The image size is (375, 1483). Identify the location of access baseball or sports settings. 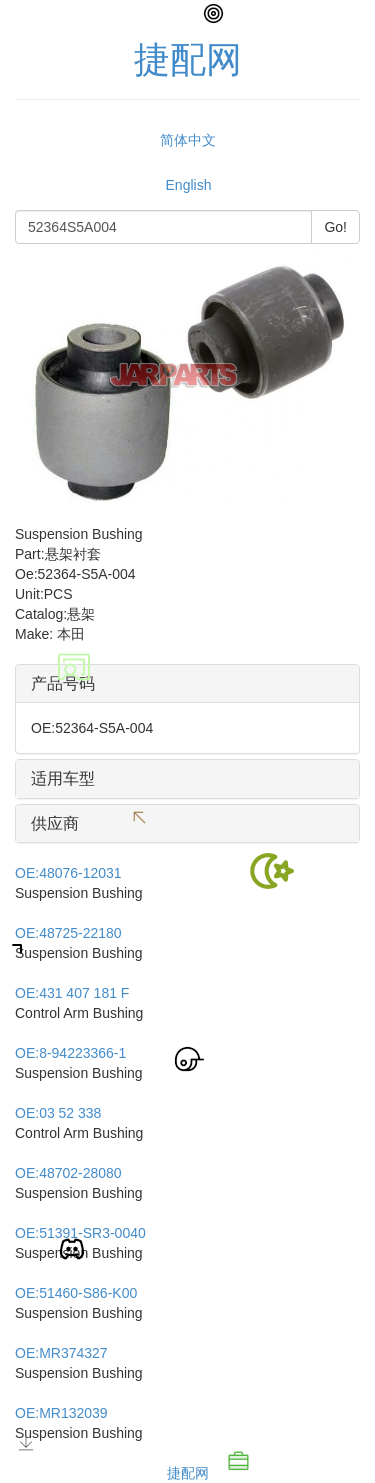
(188, 1059).